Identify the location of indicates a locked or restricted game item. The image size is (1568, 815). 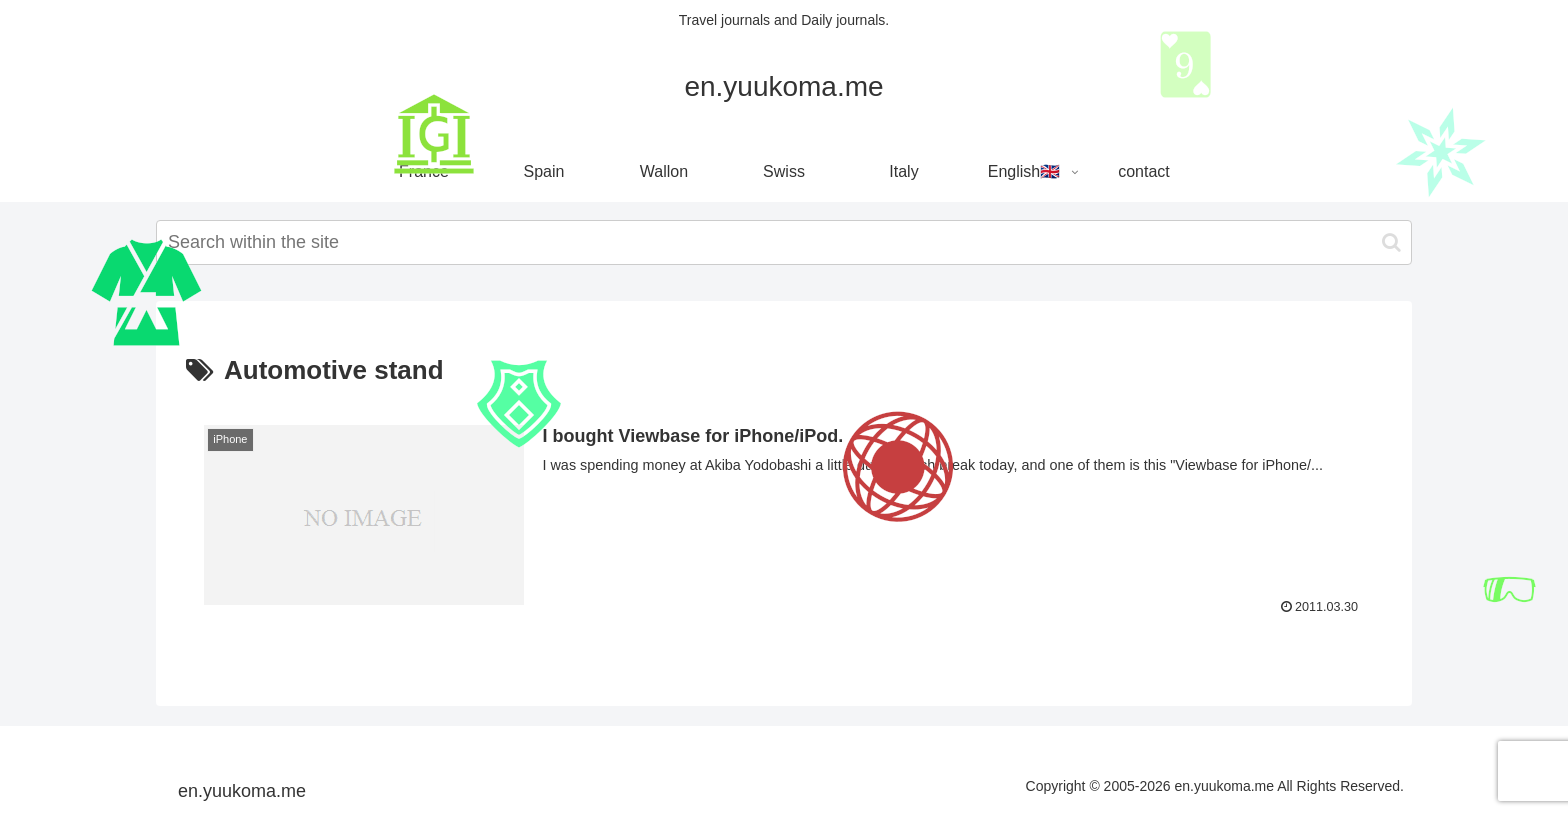
(898, 466).